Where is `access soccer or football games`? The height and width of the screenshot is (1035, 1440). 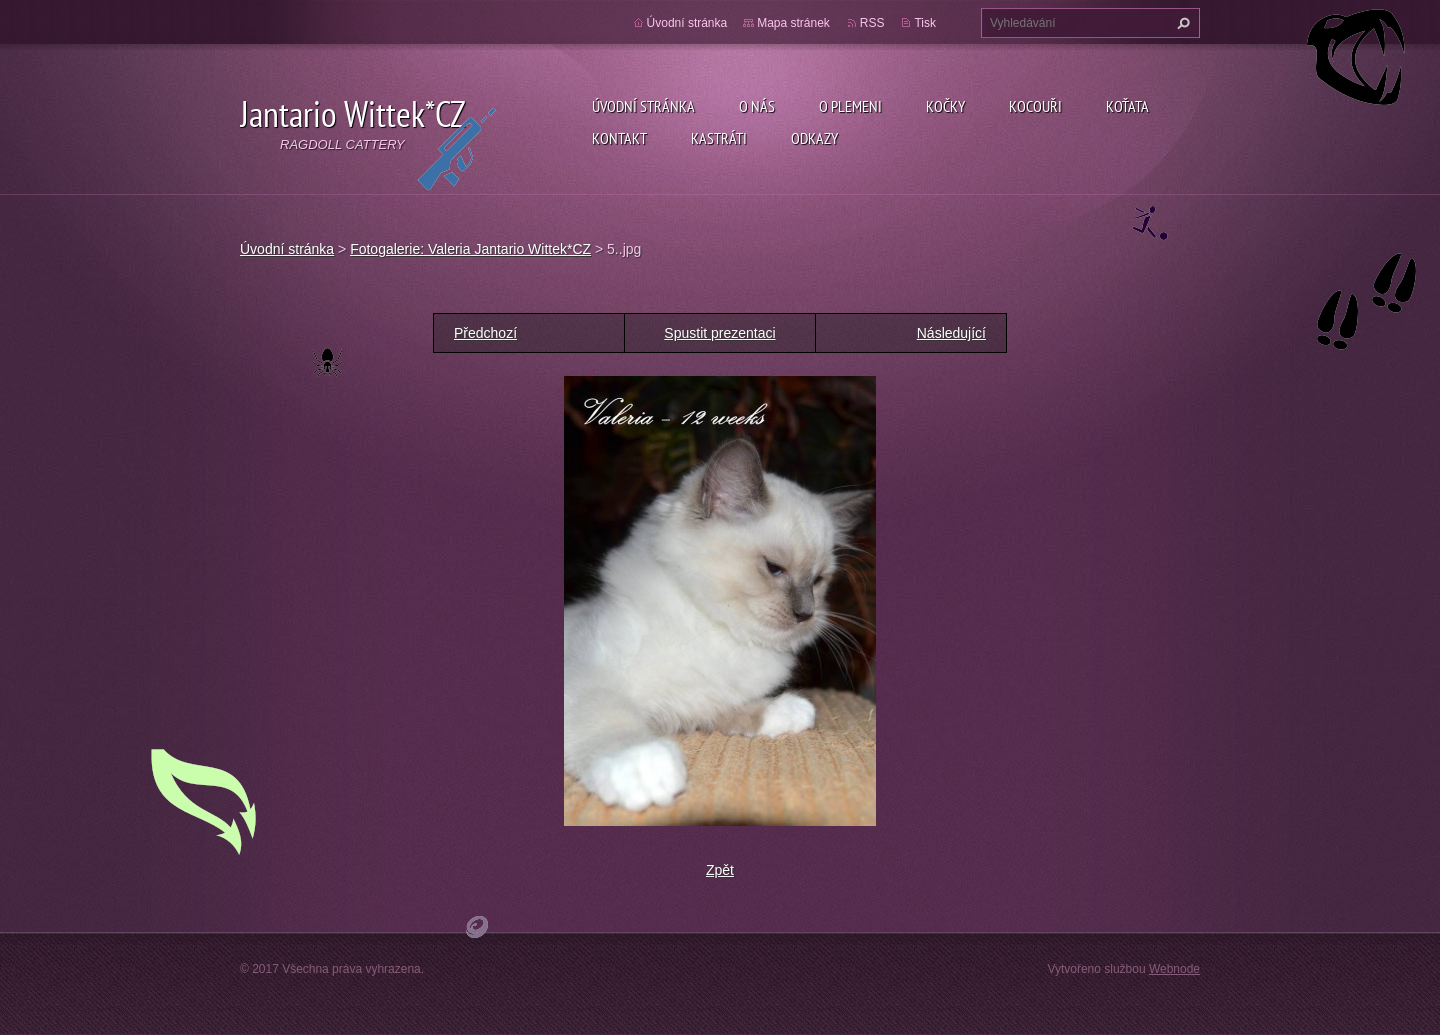
access soccer or football games is located at coordinates (1150, 223).